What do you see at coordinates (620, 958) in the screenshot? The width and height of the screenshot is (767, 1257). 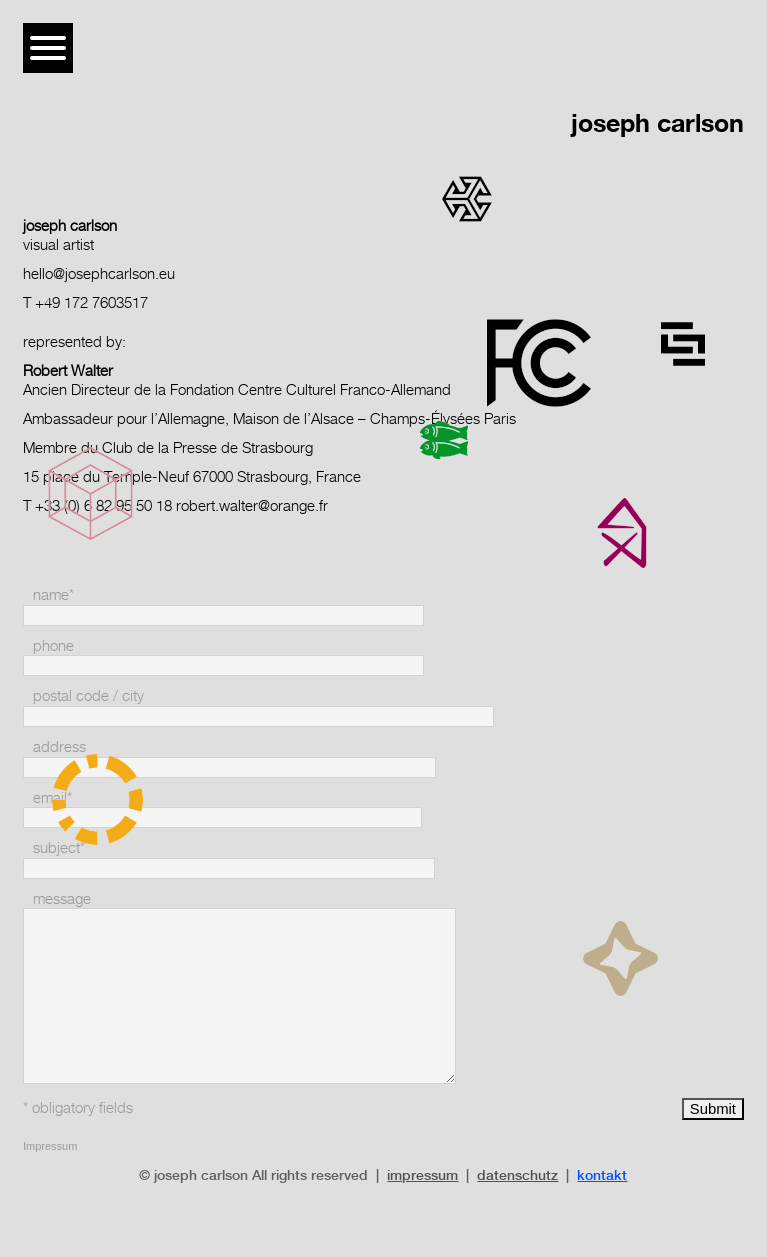 I see `codemagic CI/CD platform logo` at bounding box center [620, 958].